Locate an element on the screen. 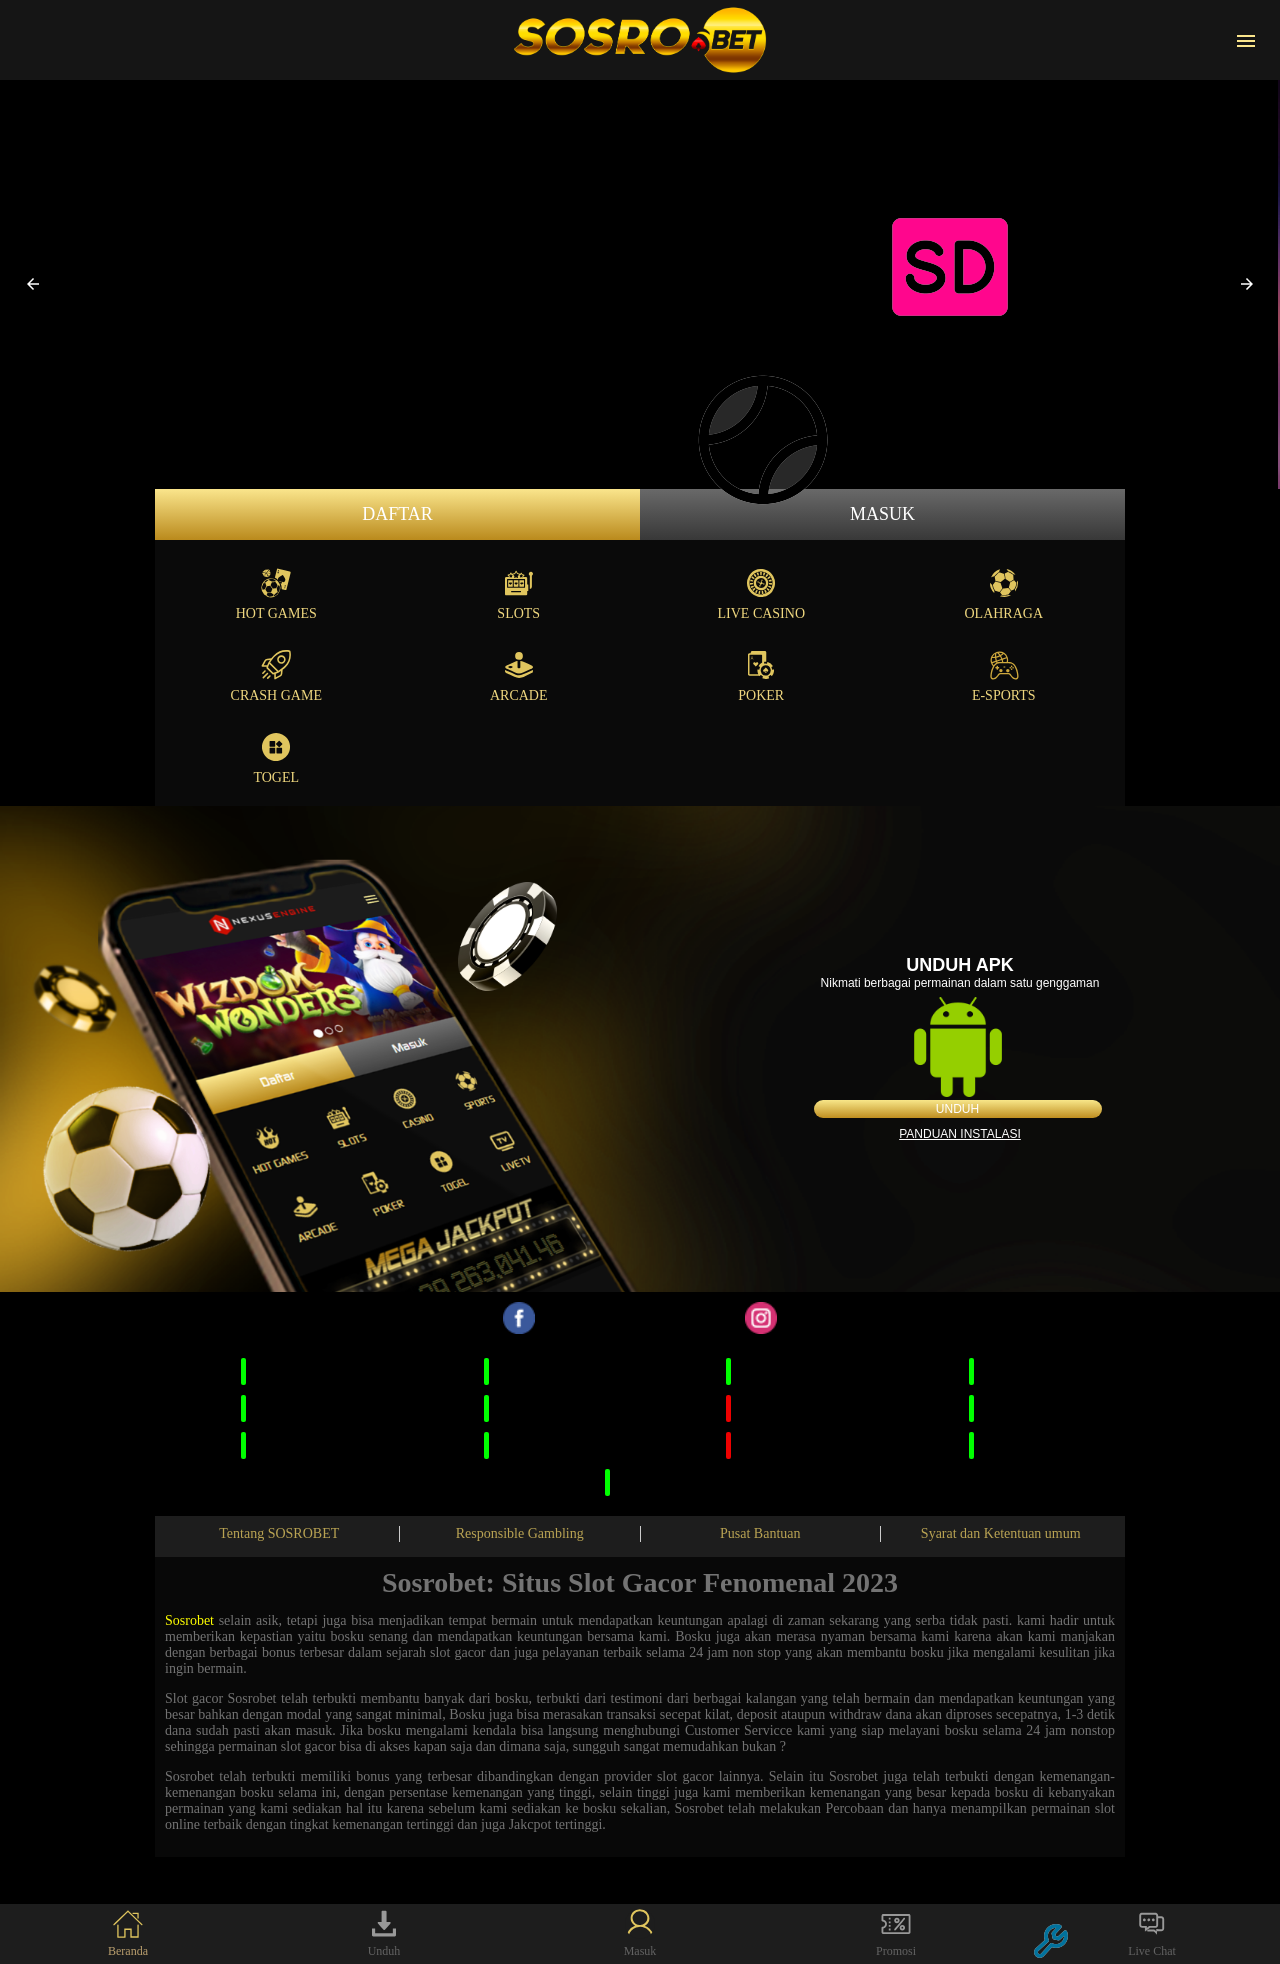  indicates standard definition video quality is located at coordinates (950, 267).